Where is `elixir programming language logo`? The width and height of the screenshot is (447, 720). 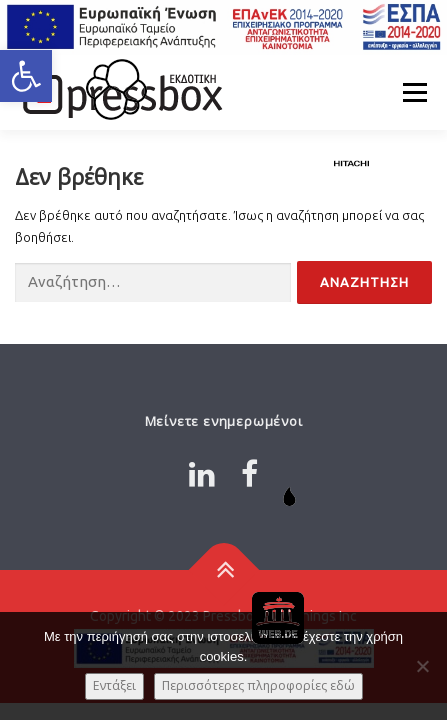 elixir programming language logo is located at coordinates (289, 496).